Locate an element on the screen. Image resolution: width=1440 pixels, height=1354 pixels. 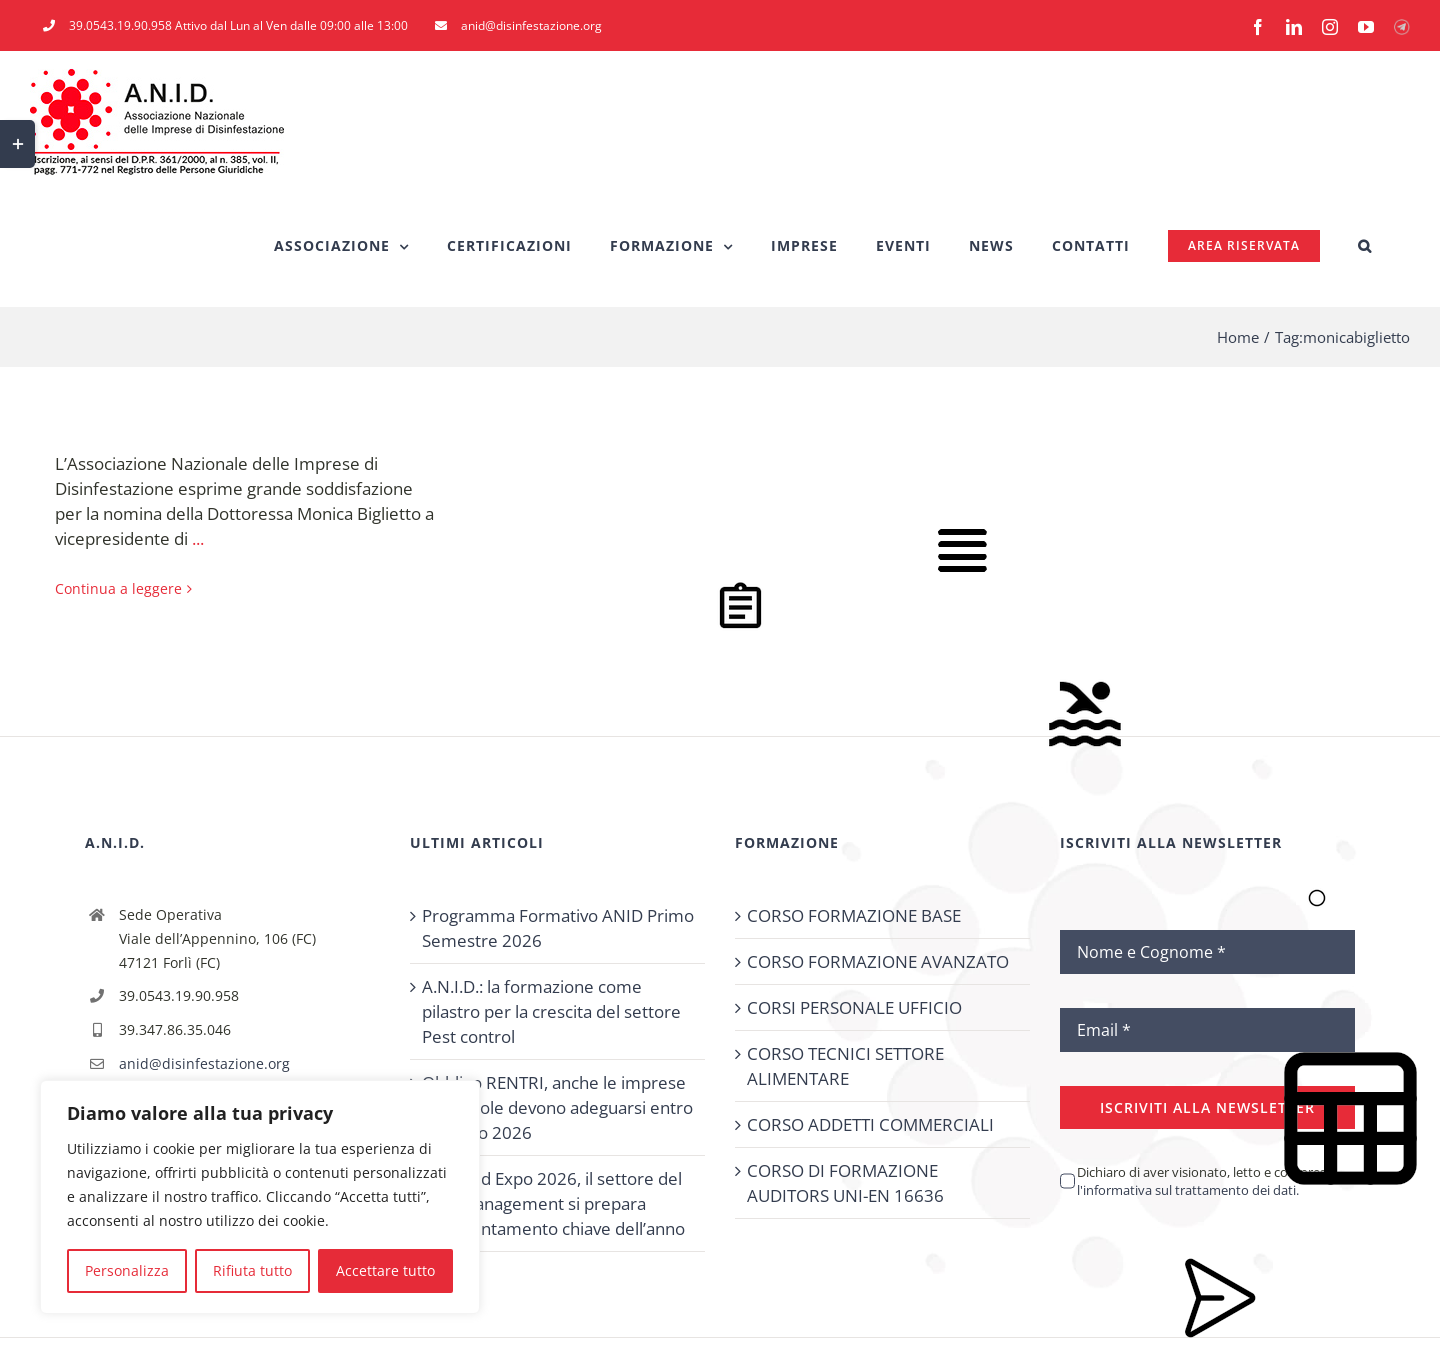
indicates swimming pool amenity available is located at coordinates (1085, 714).